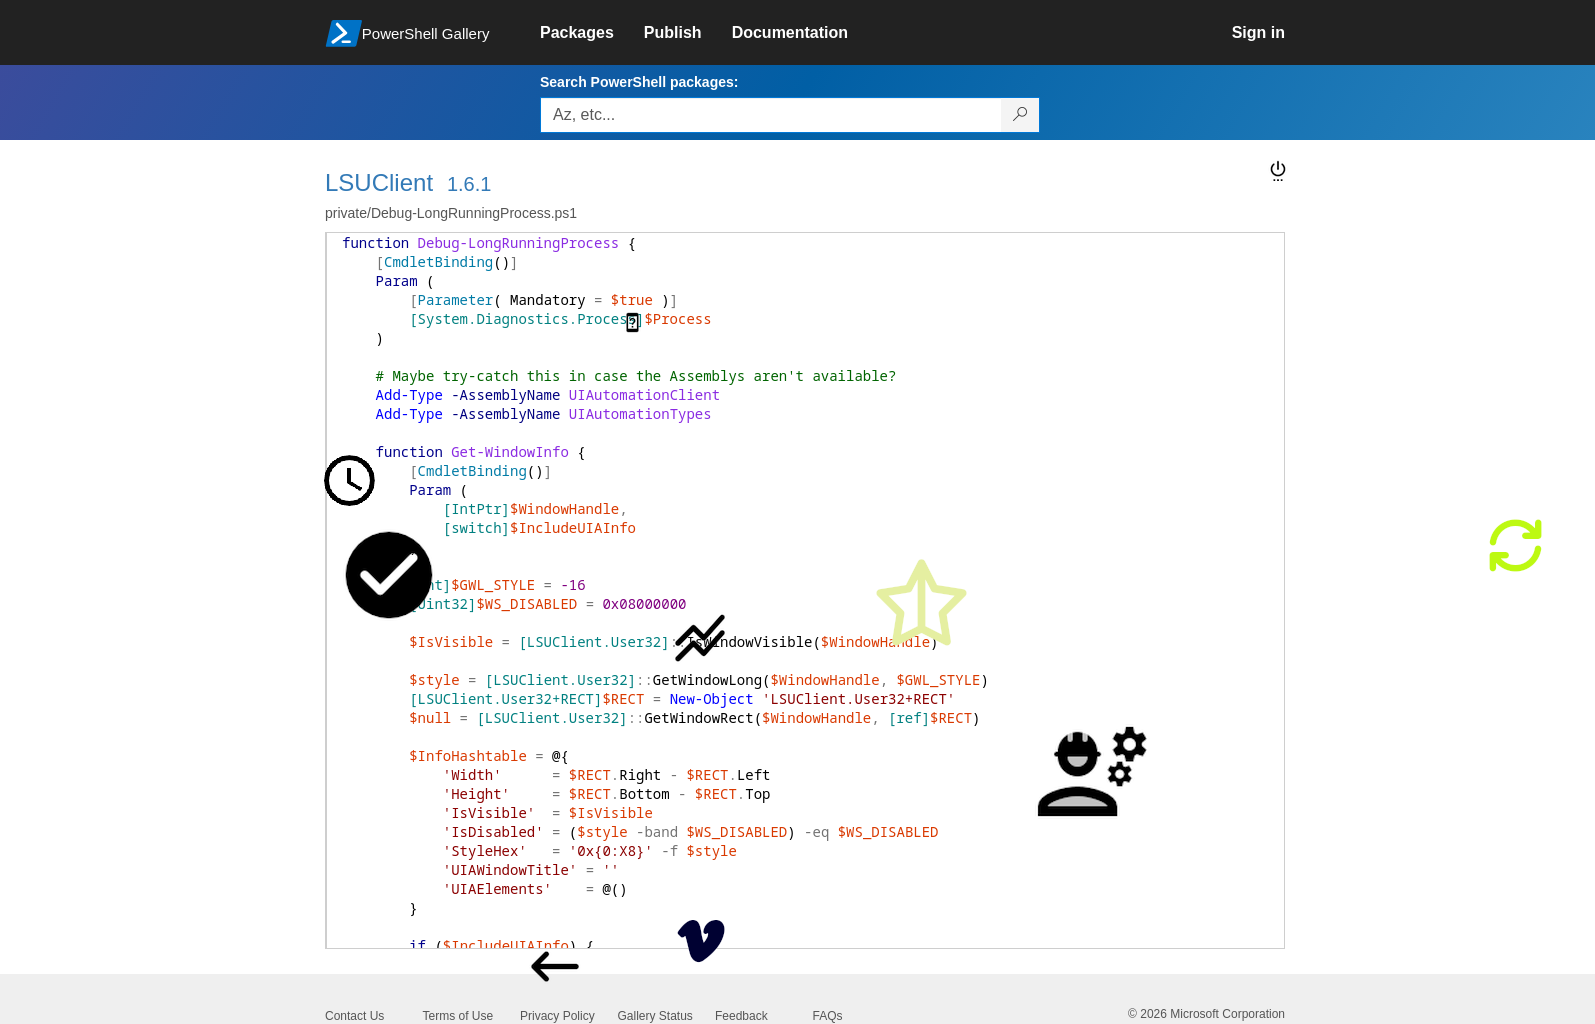 Image resolution: width=1595 pixels, height=1024 pixels. What do you see at coordinates (349, 480) in the screenshot?
I see `view schedule or upcoming events` at bounding box center [349, 480].